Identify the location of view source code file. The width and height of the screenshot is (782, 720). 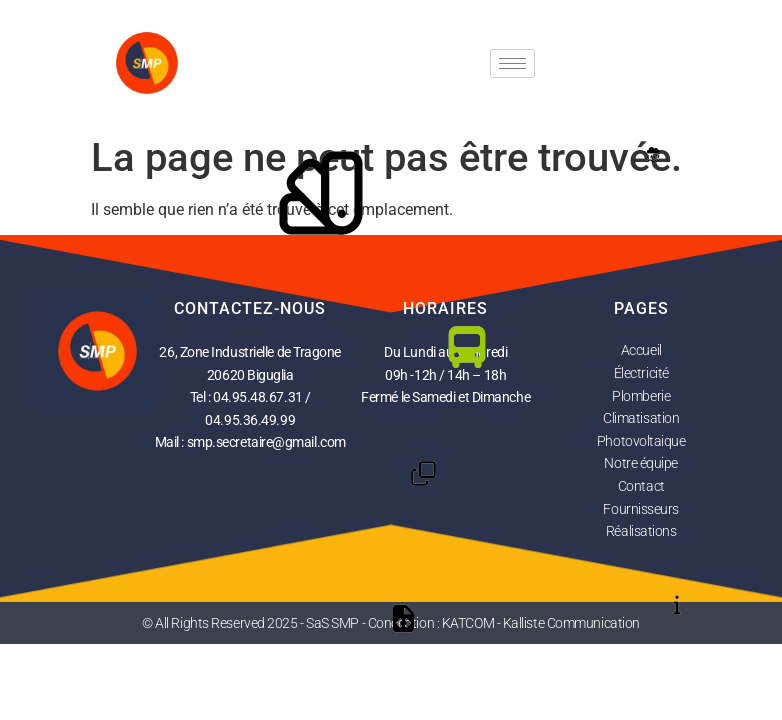
(403, 618).